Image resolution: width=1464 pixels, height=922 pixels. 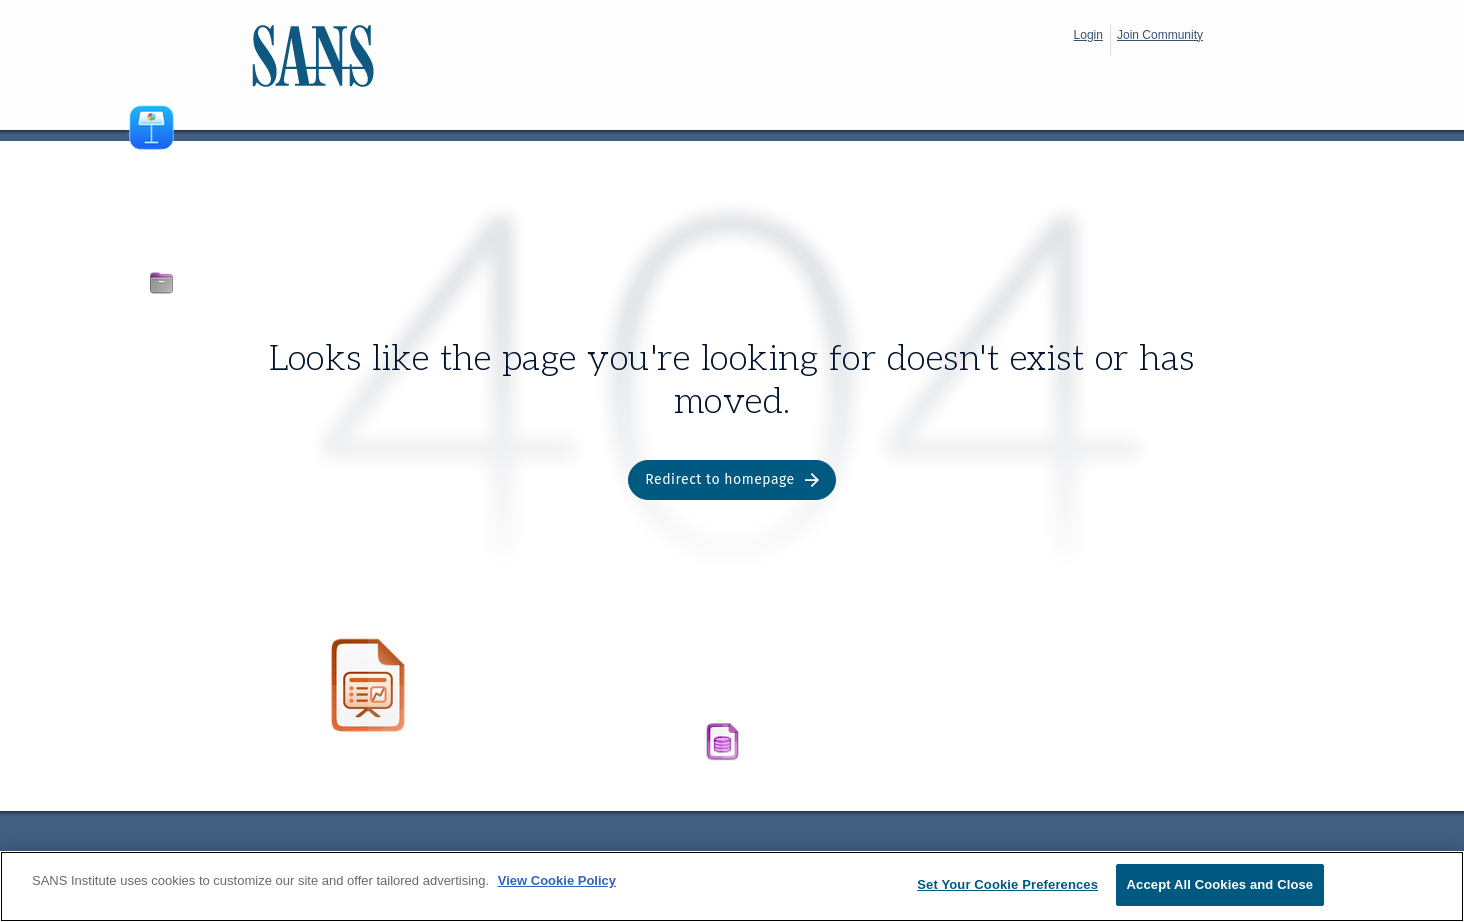 I want to click on open keynote to create or edit presentations, so click(x=151, y=127).